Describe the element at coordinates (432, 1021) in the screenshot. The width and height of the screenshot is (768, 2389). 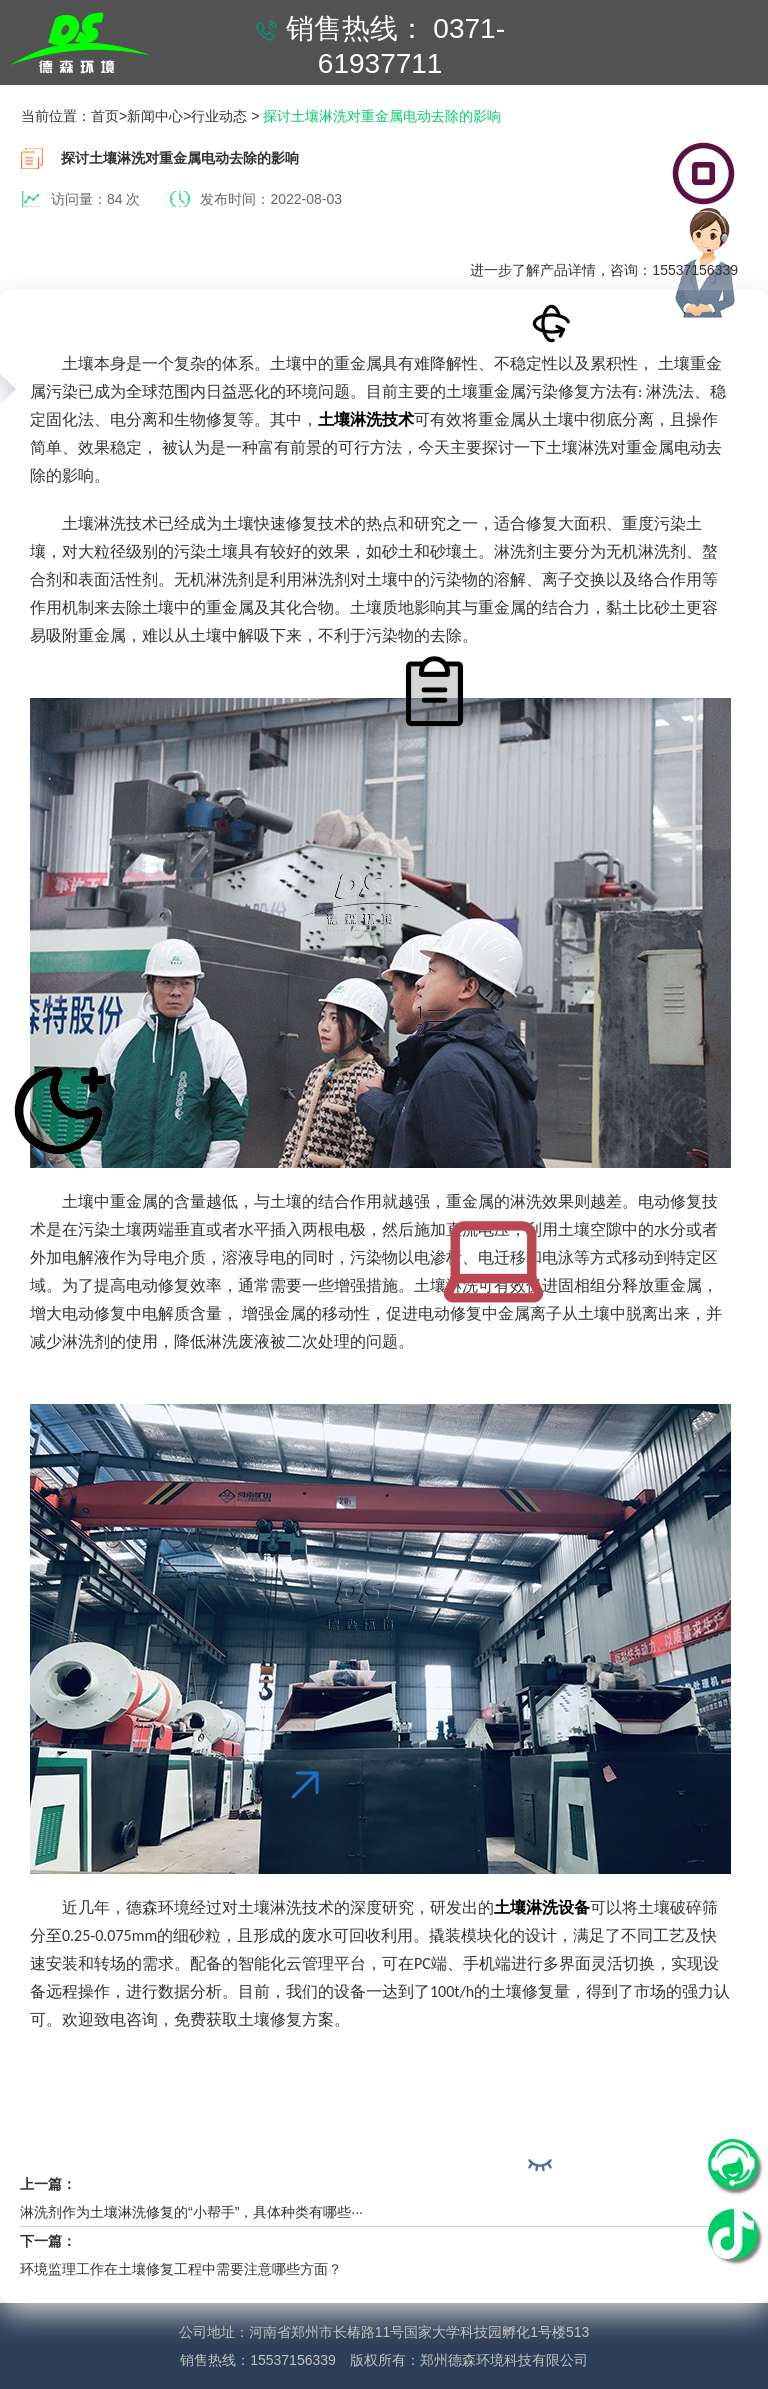
I see `create a numbered list` at that location.